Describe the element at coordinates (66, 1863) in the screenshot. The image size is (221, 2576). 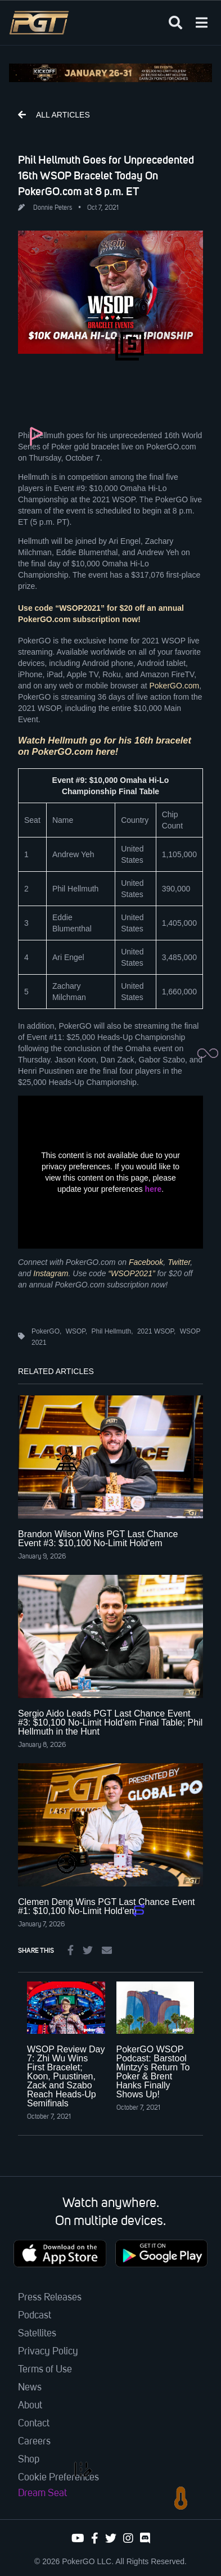
I see `insert an emoji or emoticon` at that location.